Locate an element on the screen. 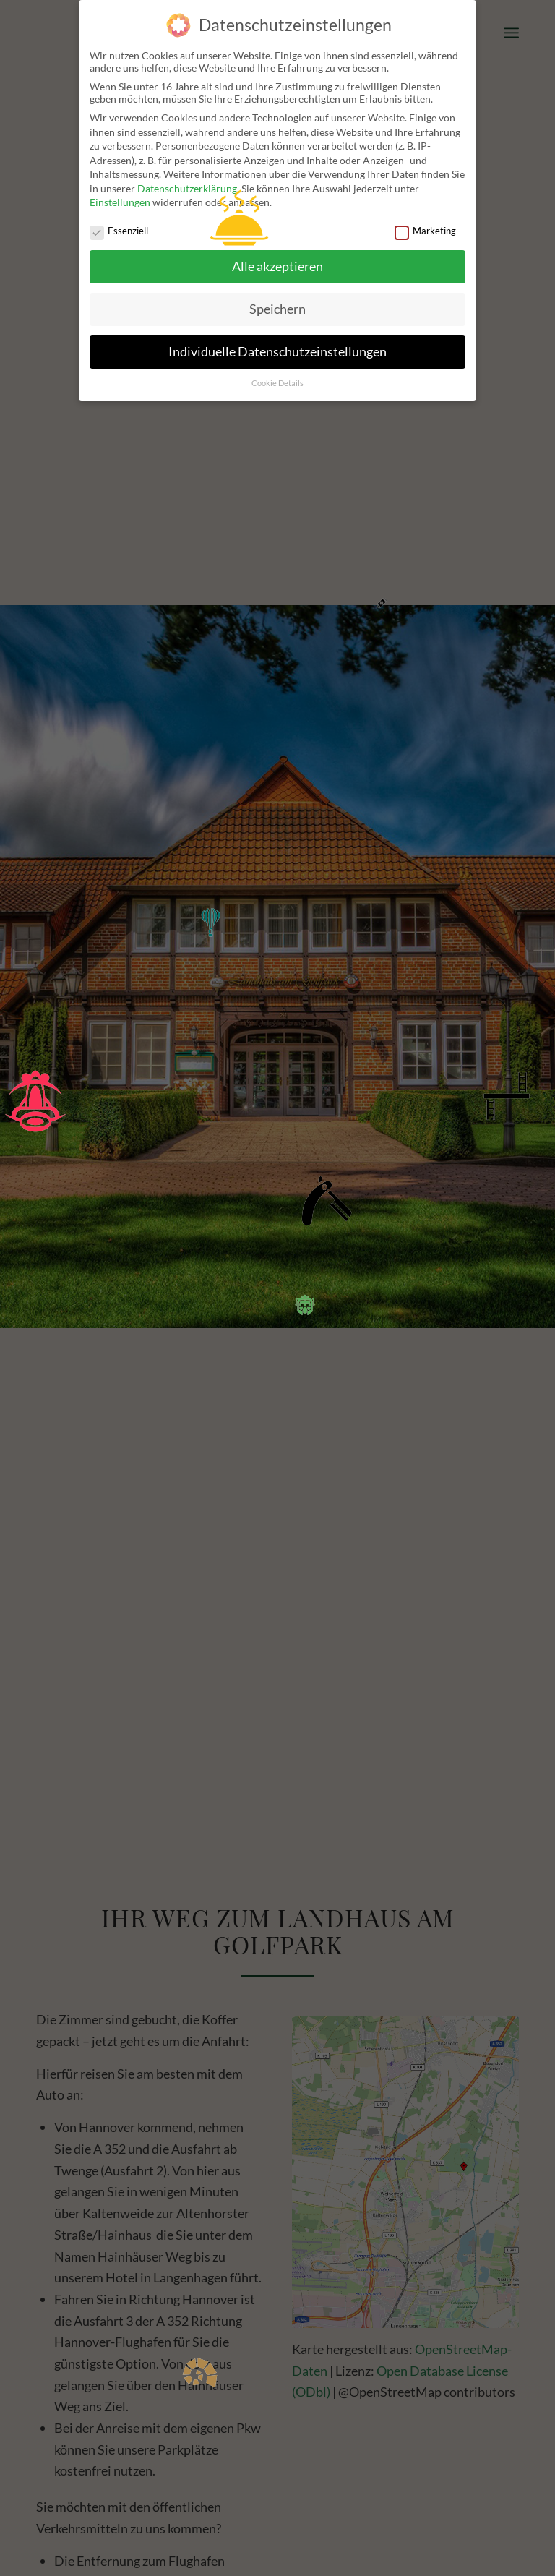  grooming or personal care tools is located at coordinates (327, 1201).